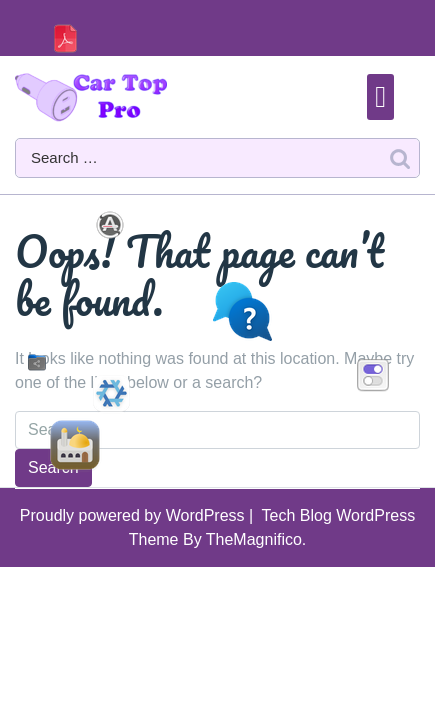  Describe the element at coordinates (65, 38) in the screenshot. I see `open a pdf document` at that location.